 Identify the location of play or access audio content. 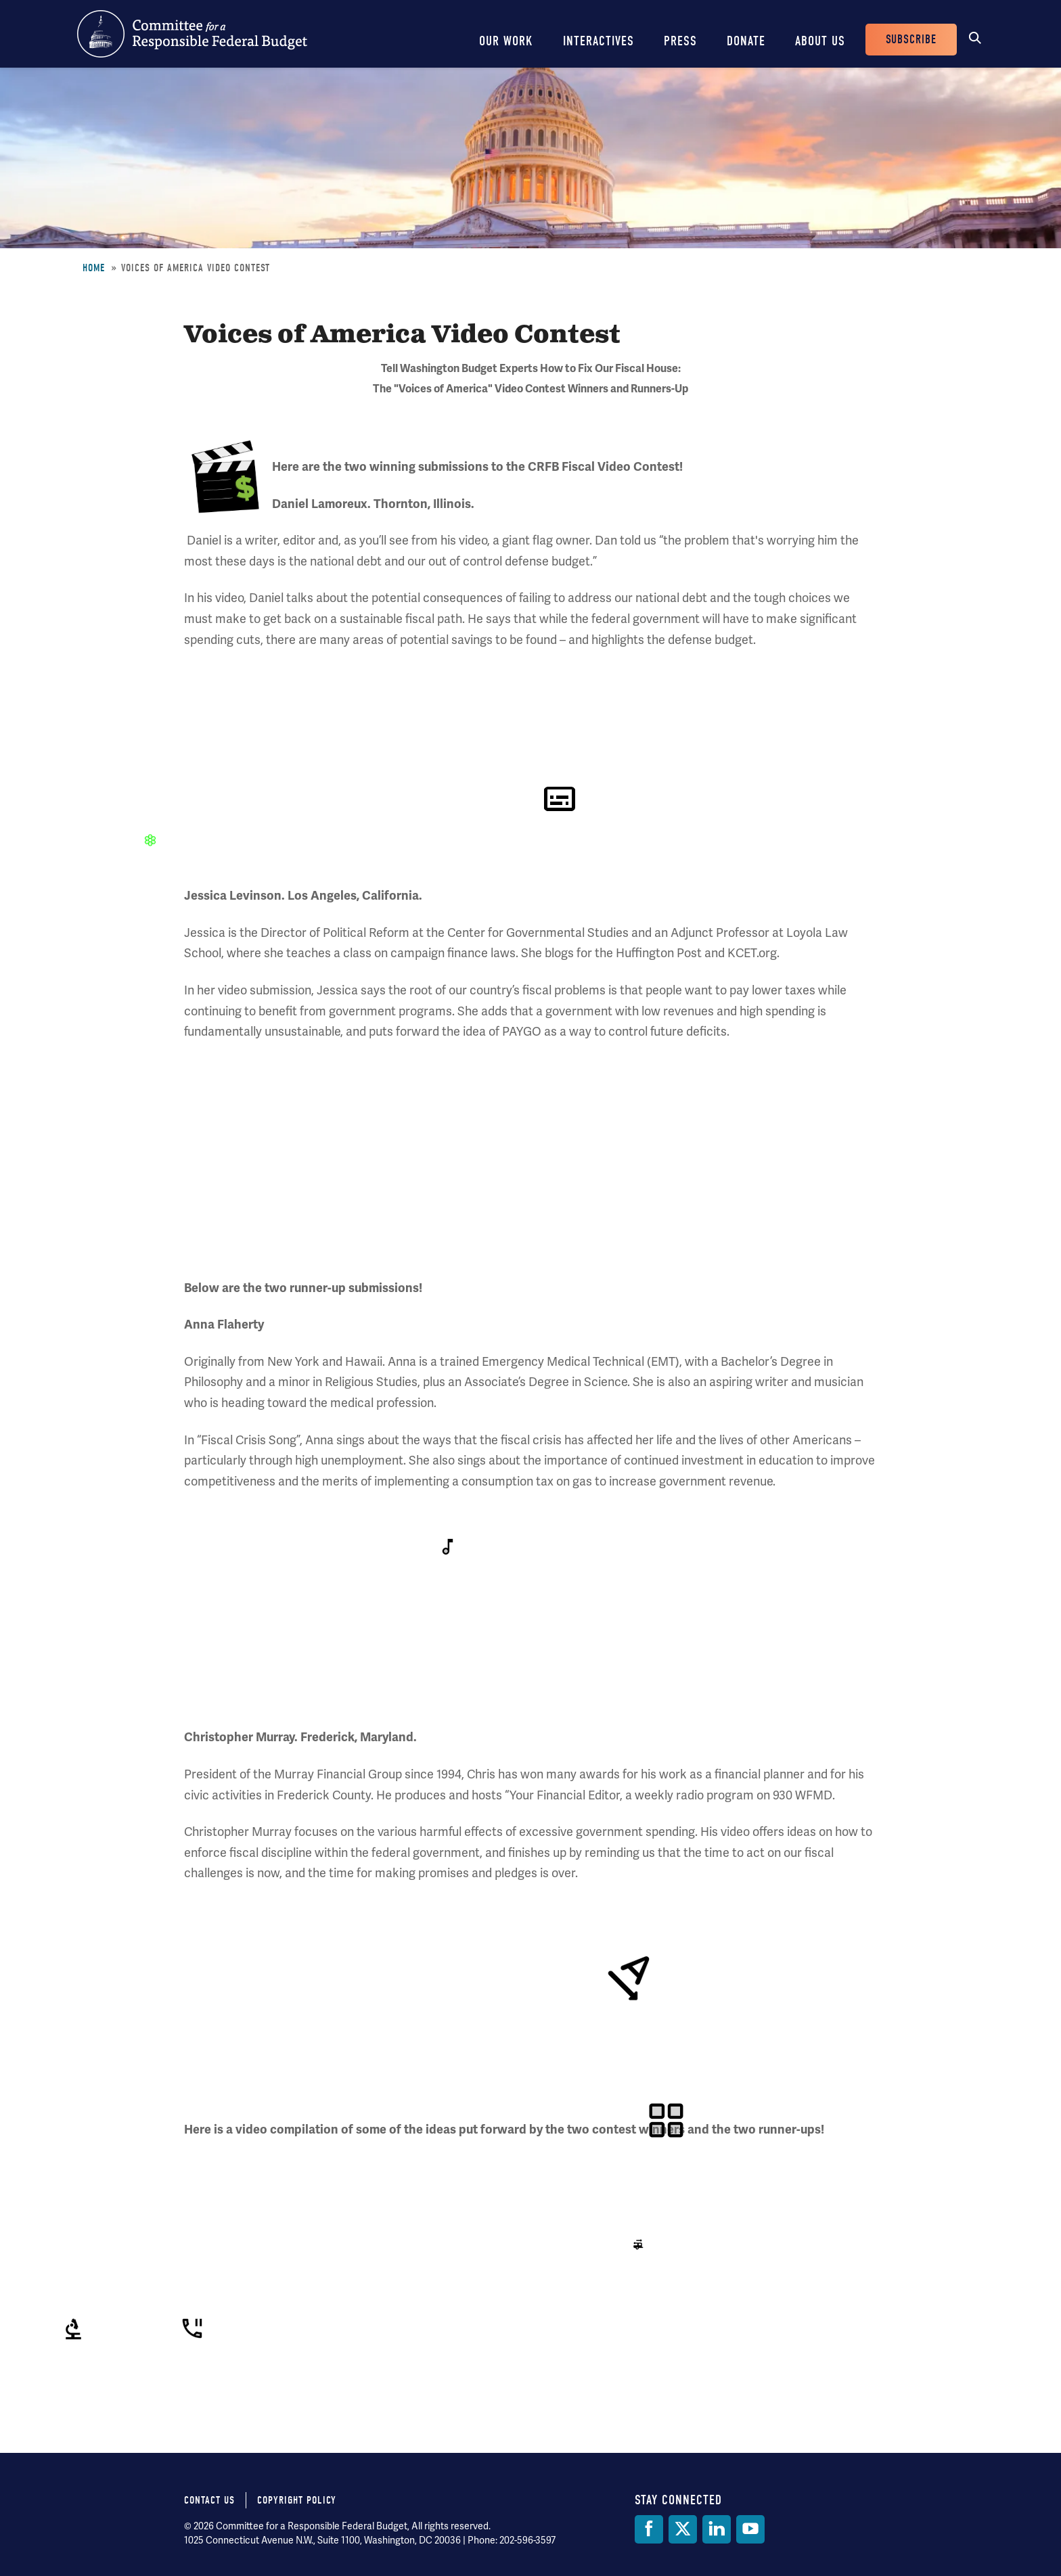
(447, 1546).